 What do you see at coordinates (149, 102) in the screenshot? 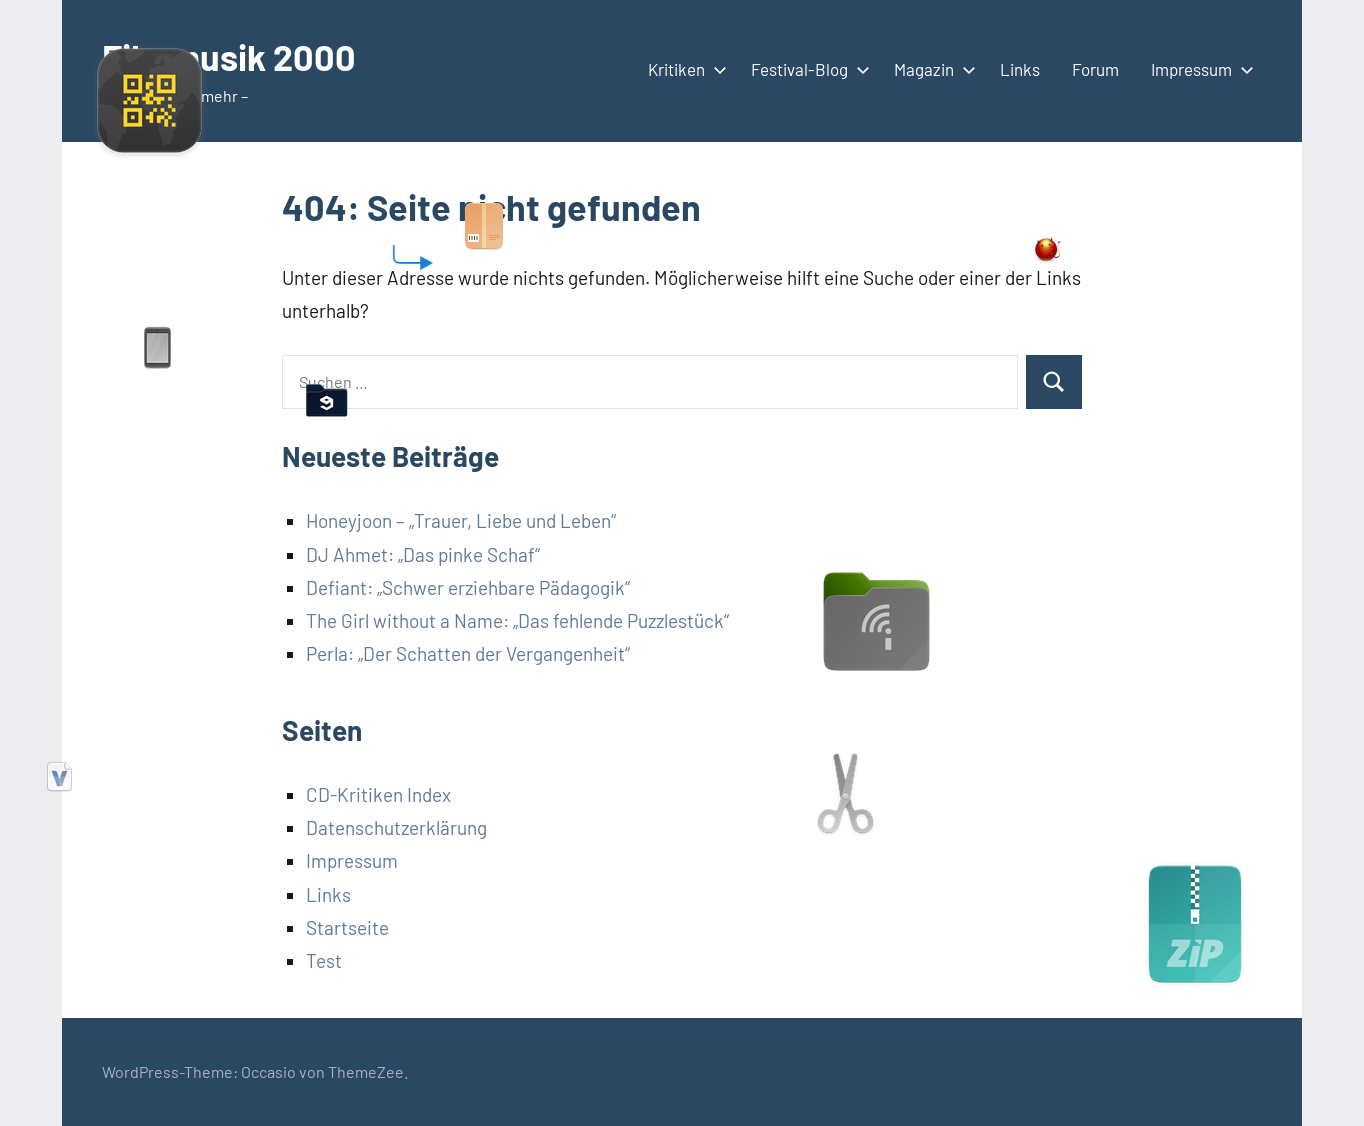
I see `configure web browser identification settings` at bounding box center [149, 102].